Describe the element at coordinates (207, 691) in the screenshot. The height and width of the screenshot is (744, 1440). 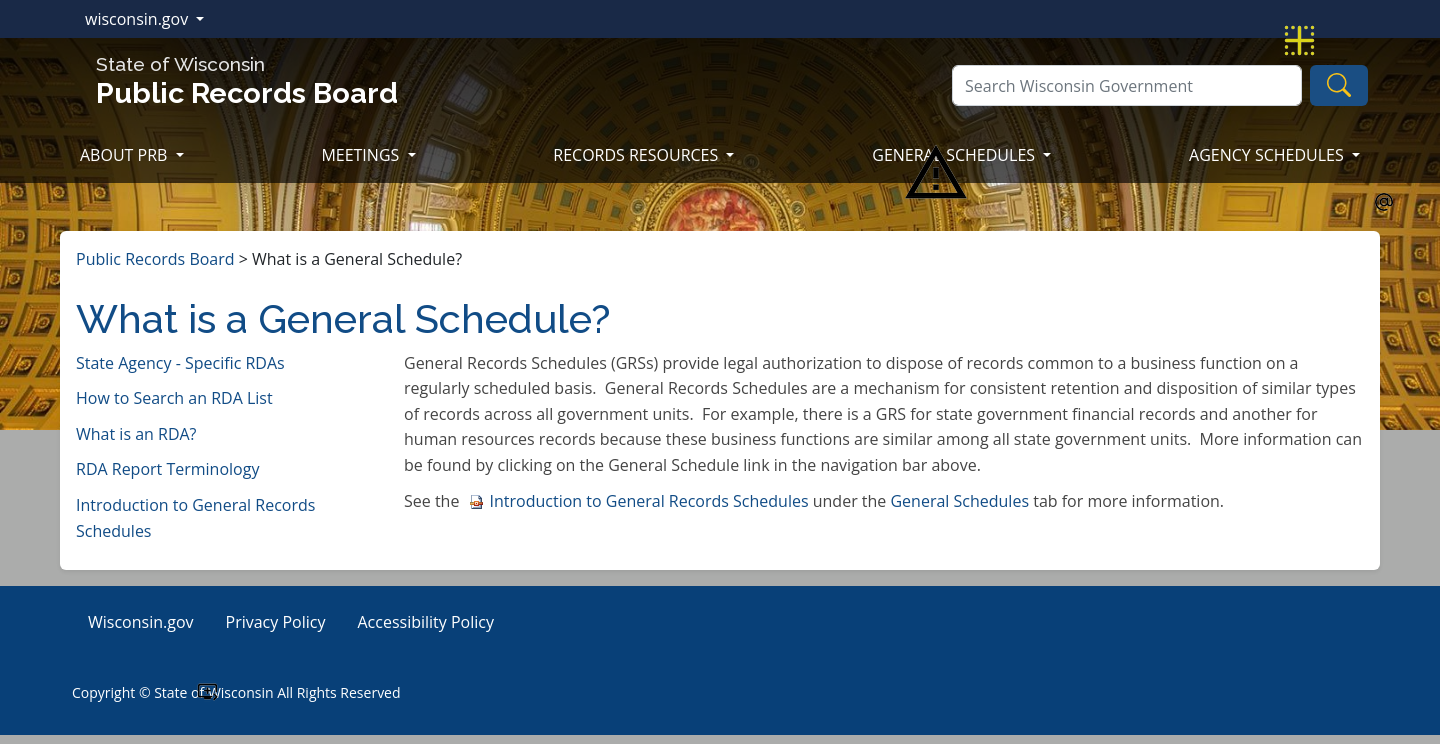
I see `add current item to play next in queue` at that location.